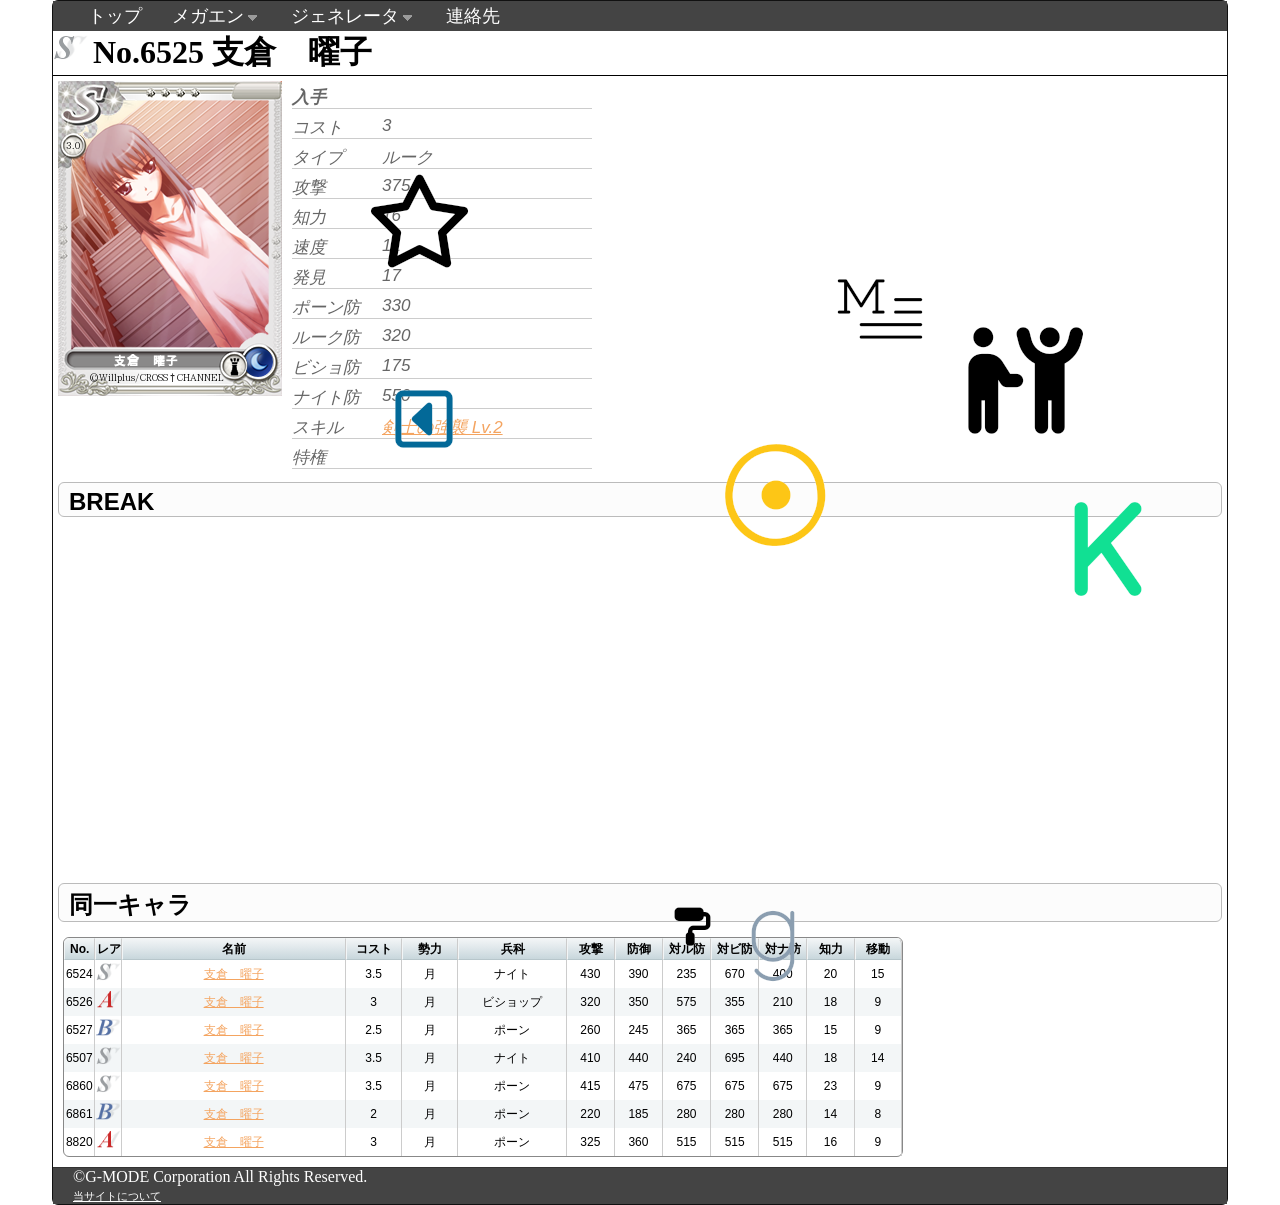 The image size is (1280, 1205). Describe the element at coordinates (692, 925) in the screenshot. I see `customize theme or appearance settings` at that location.